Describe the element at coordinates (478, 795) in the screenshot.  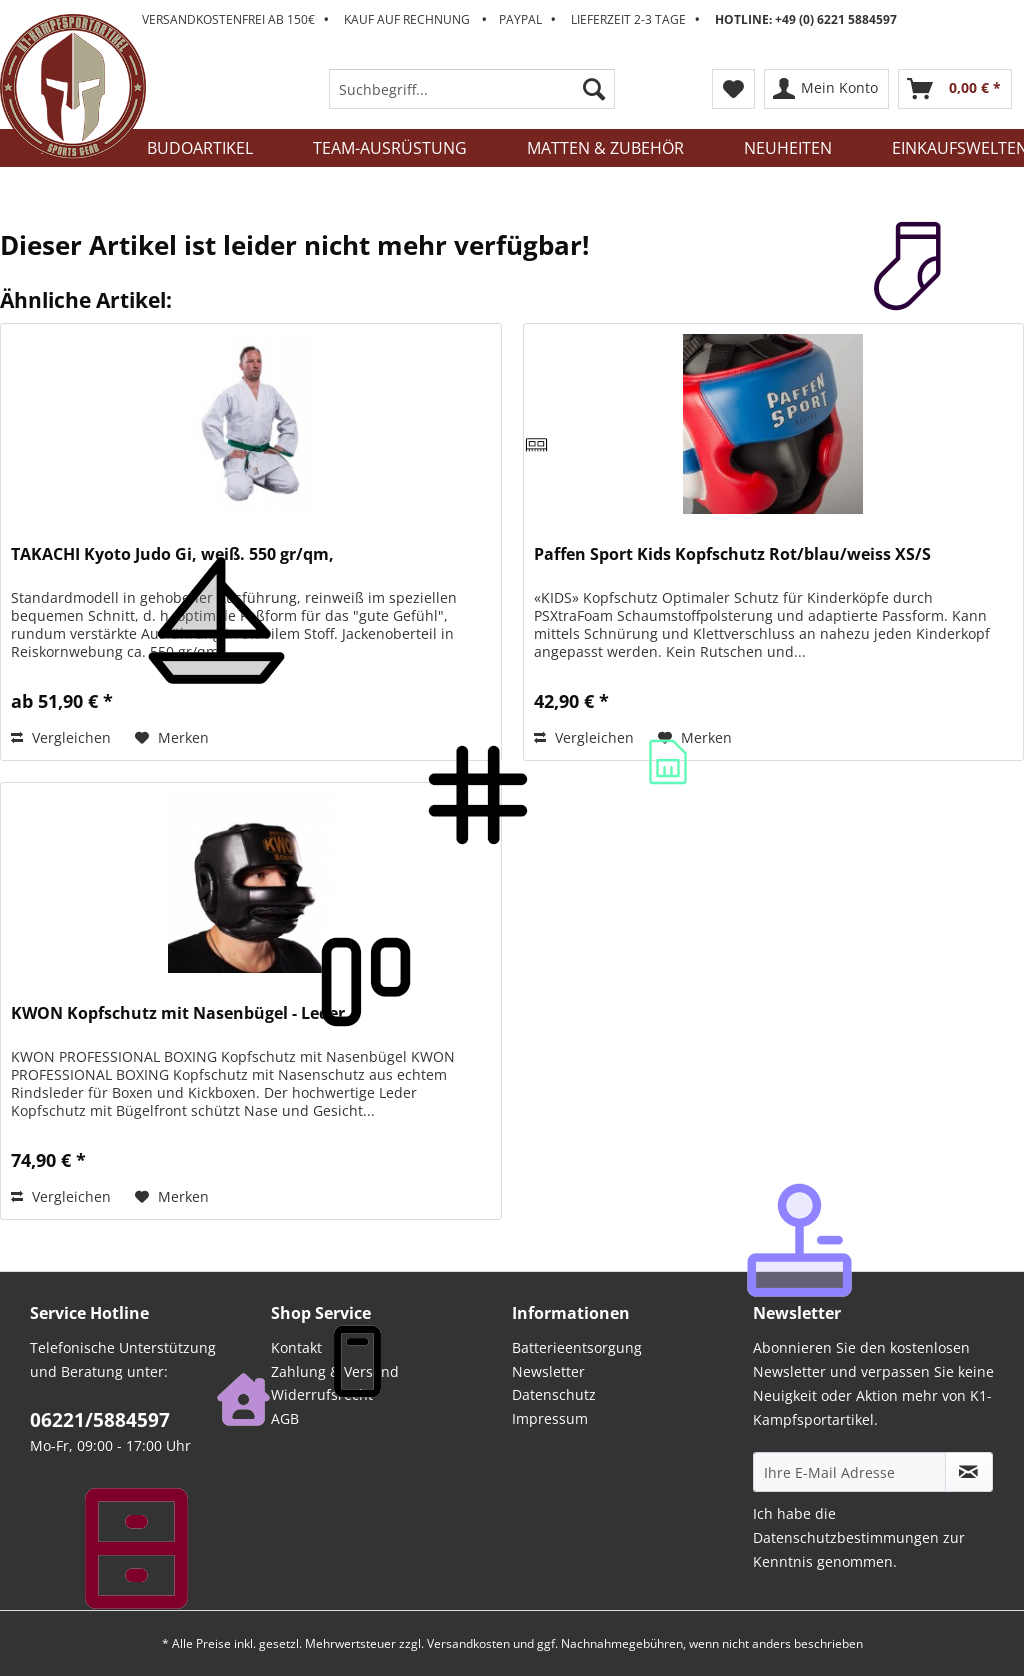
I see `view hashtags or tagged content` at that location.